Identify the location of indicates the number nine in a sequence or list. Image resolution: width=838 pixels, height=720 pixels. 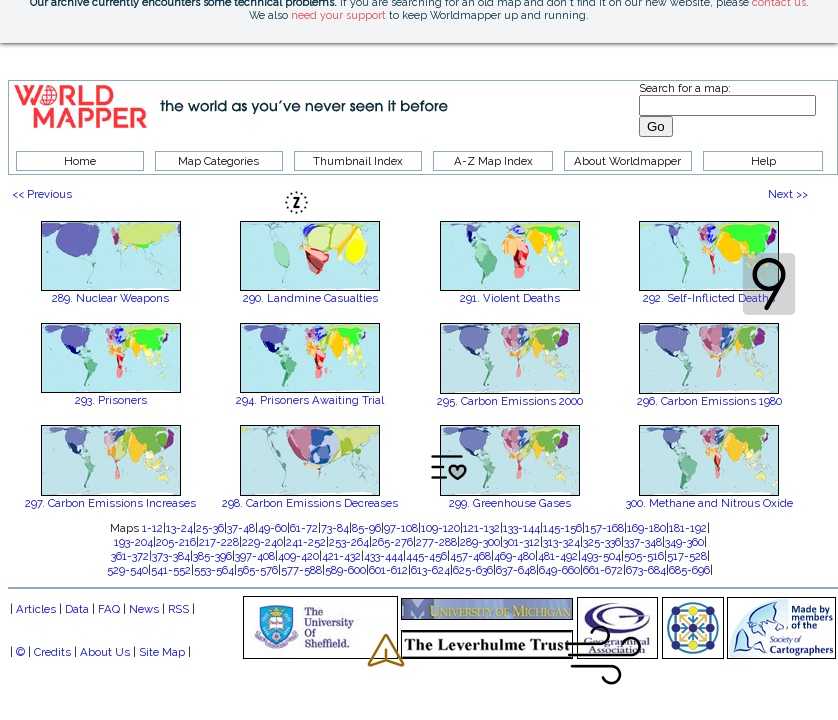
(769, 284).